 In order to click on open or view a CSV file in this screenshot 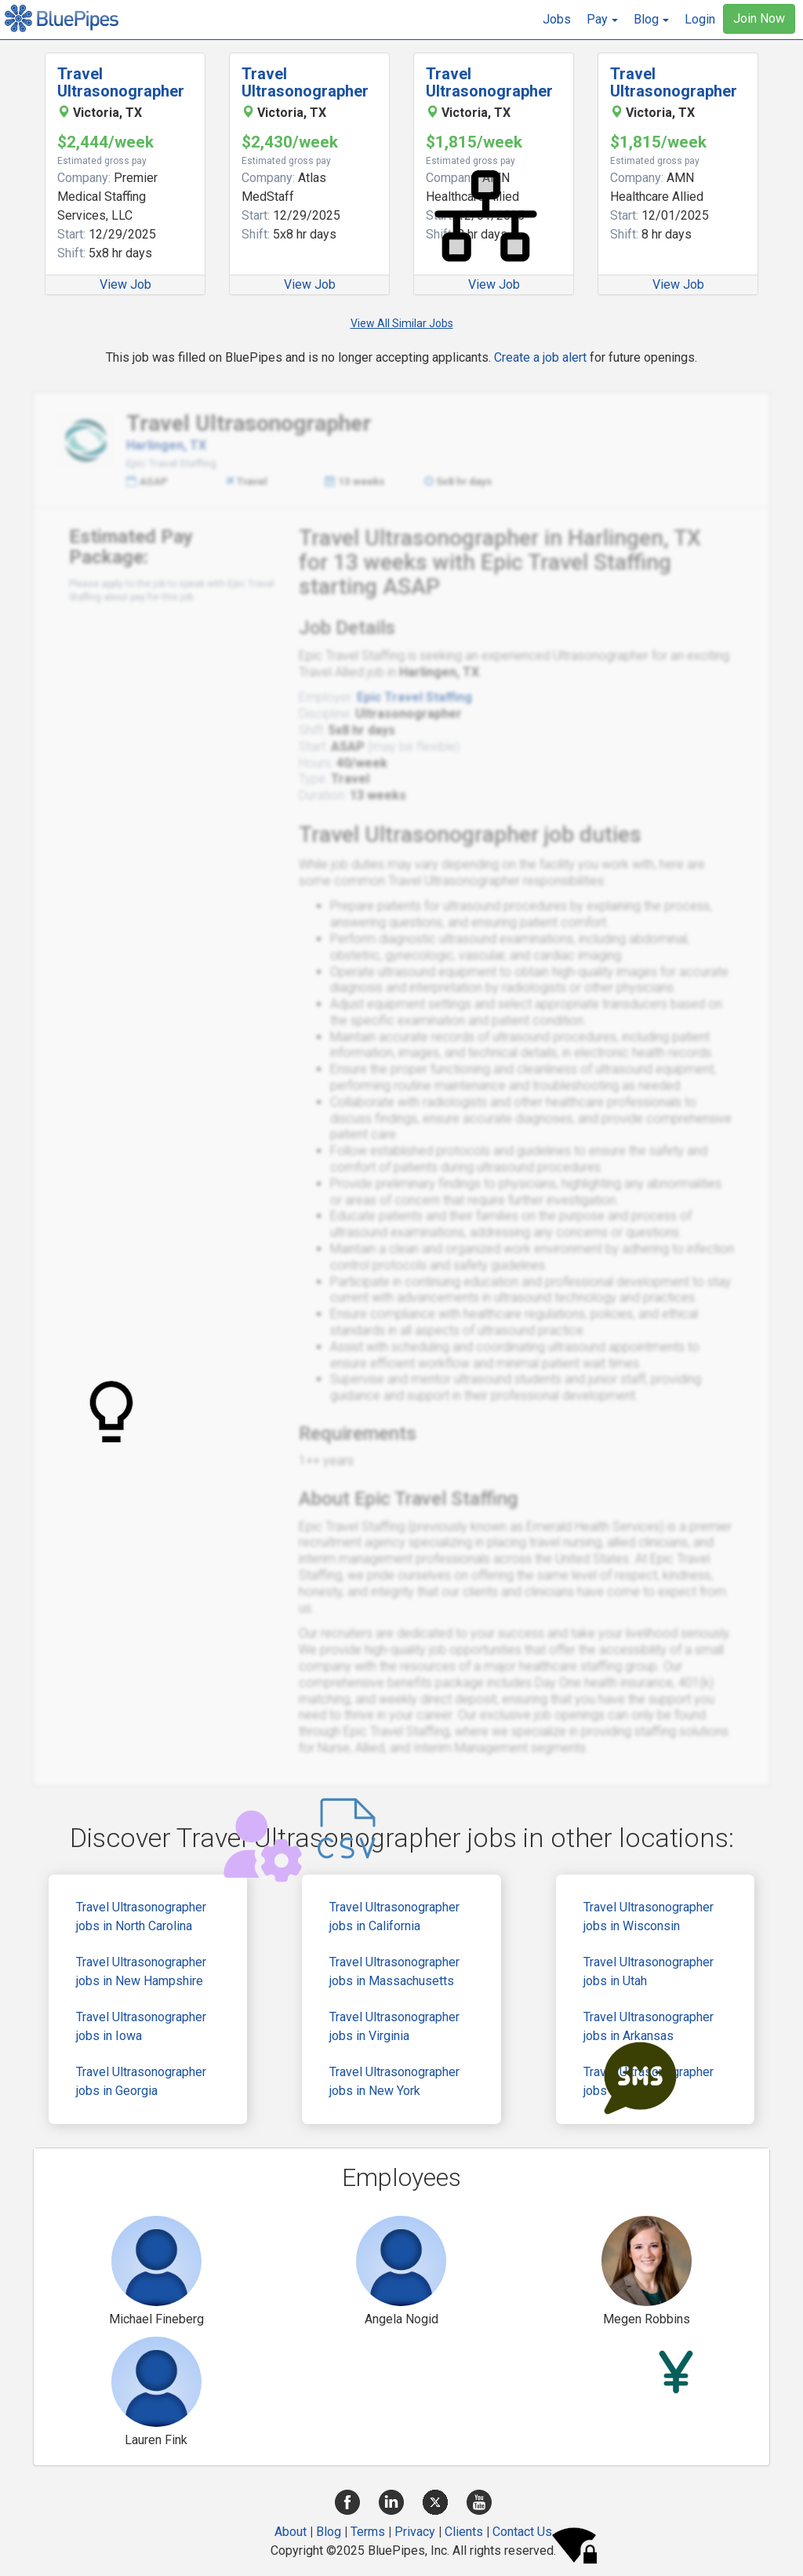, I will do `click(347, 1831)`.